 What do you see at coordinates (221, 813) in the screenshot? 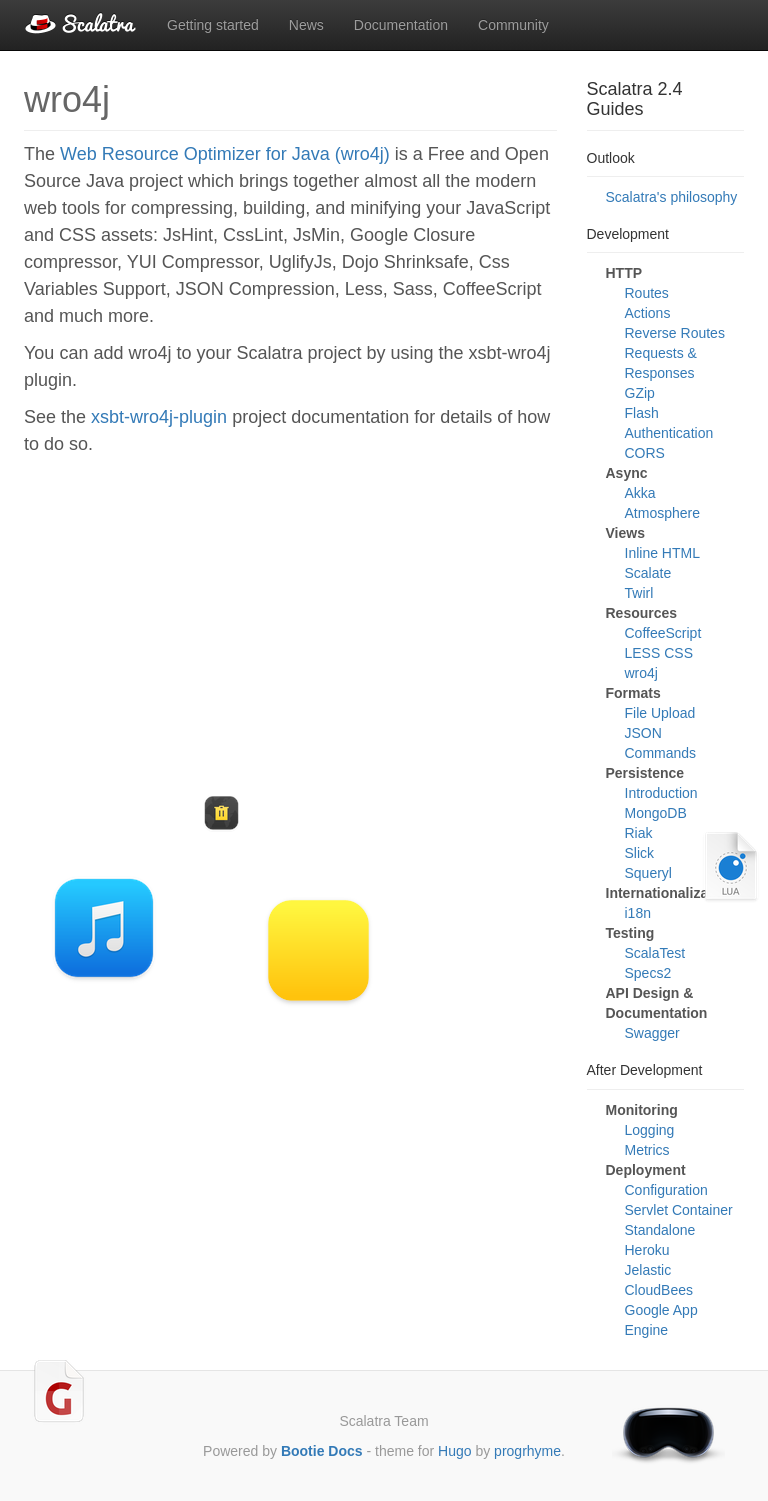
I see `manage browser cache and temporary files` at bounding box center [221, 813].